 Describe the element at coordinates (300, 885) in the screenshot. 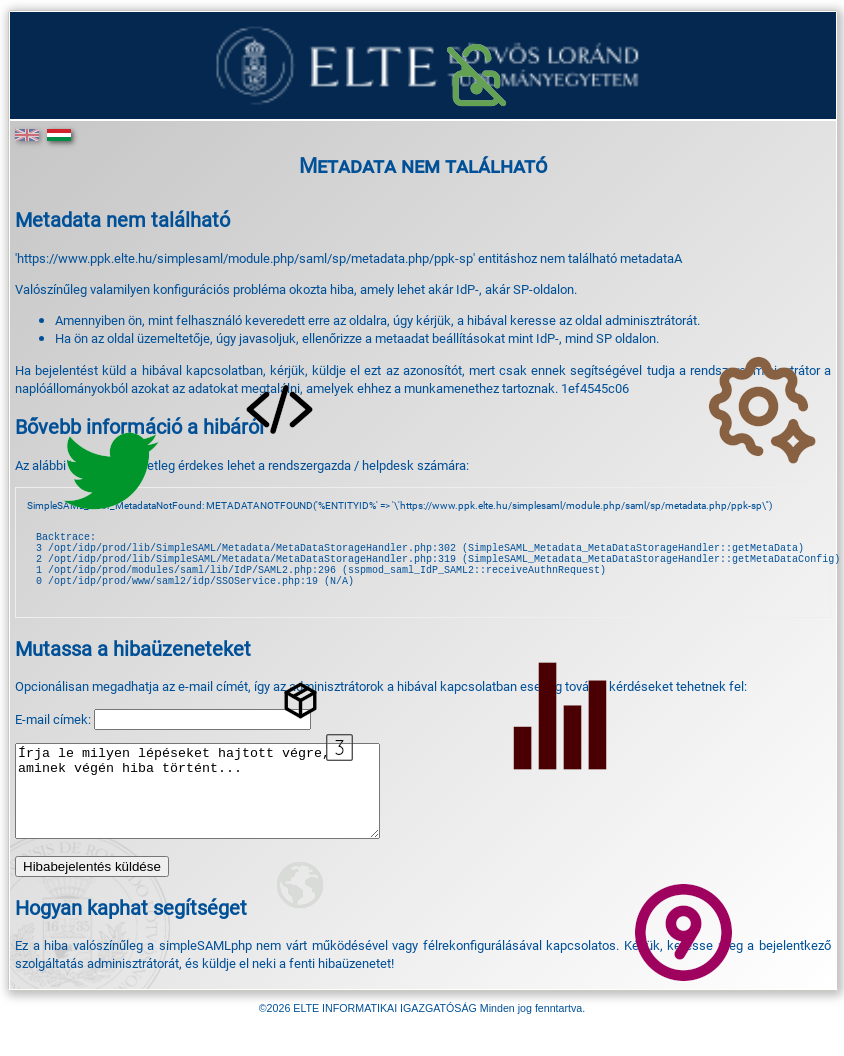

I see `switch to global or worldwide view` at that location.